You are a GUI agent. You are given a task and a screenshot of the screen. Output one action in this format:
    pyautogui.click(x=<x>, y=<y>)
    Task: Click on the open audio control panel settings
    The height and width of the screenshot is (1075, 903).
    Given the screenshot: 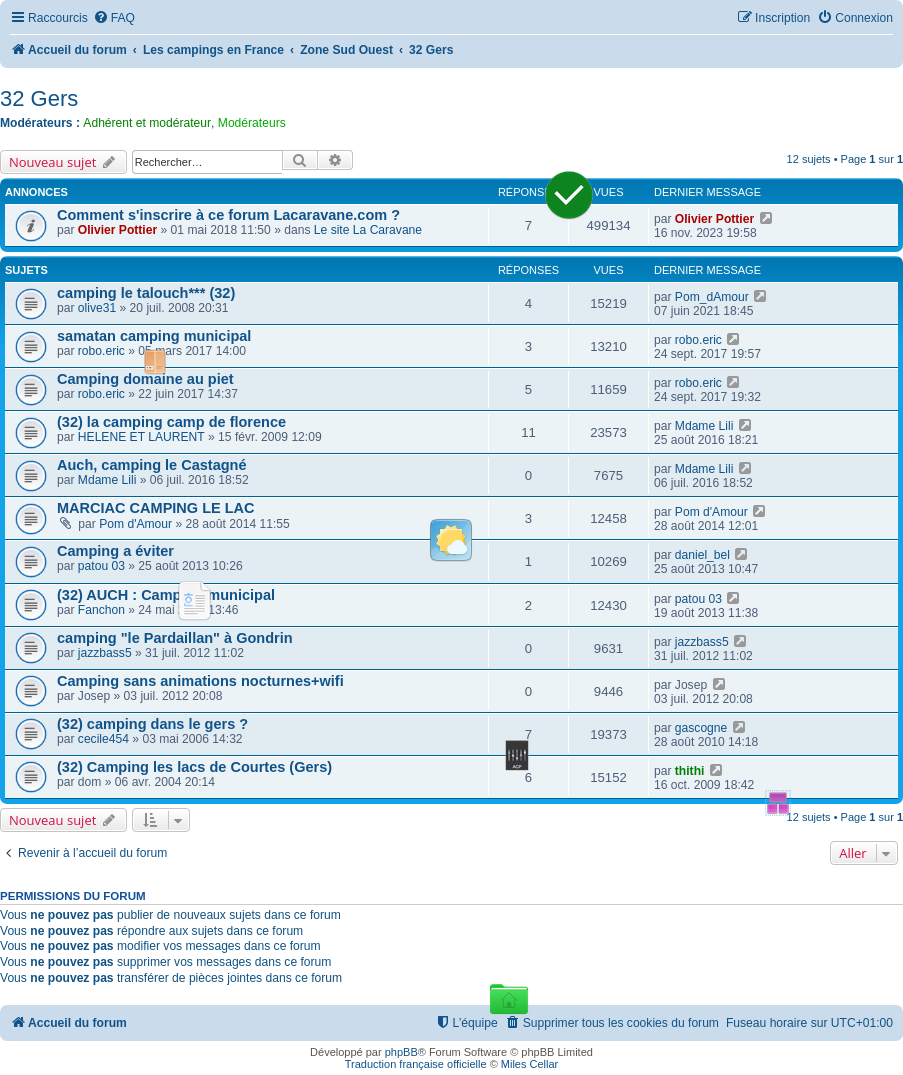 What is the action you would take?
    pyautogui.click(x=517, y=756)
    